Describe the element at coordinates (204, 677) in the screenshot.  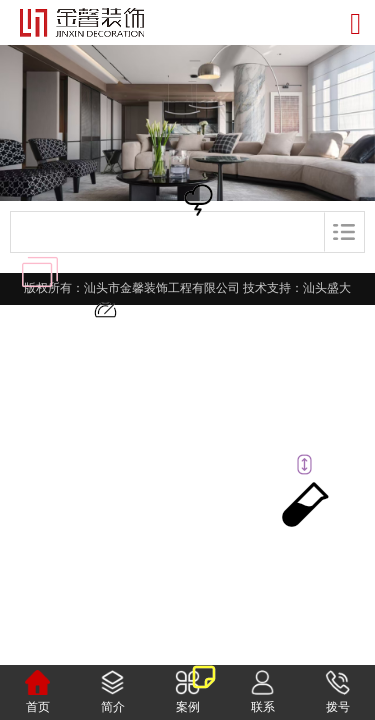
I see `create a new sticky note` at that location.